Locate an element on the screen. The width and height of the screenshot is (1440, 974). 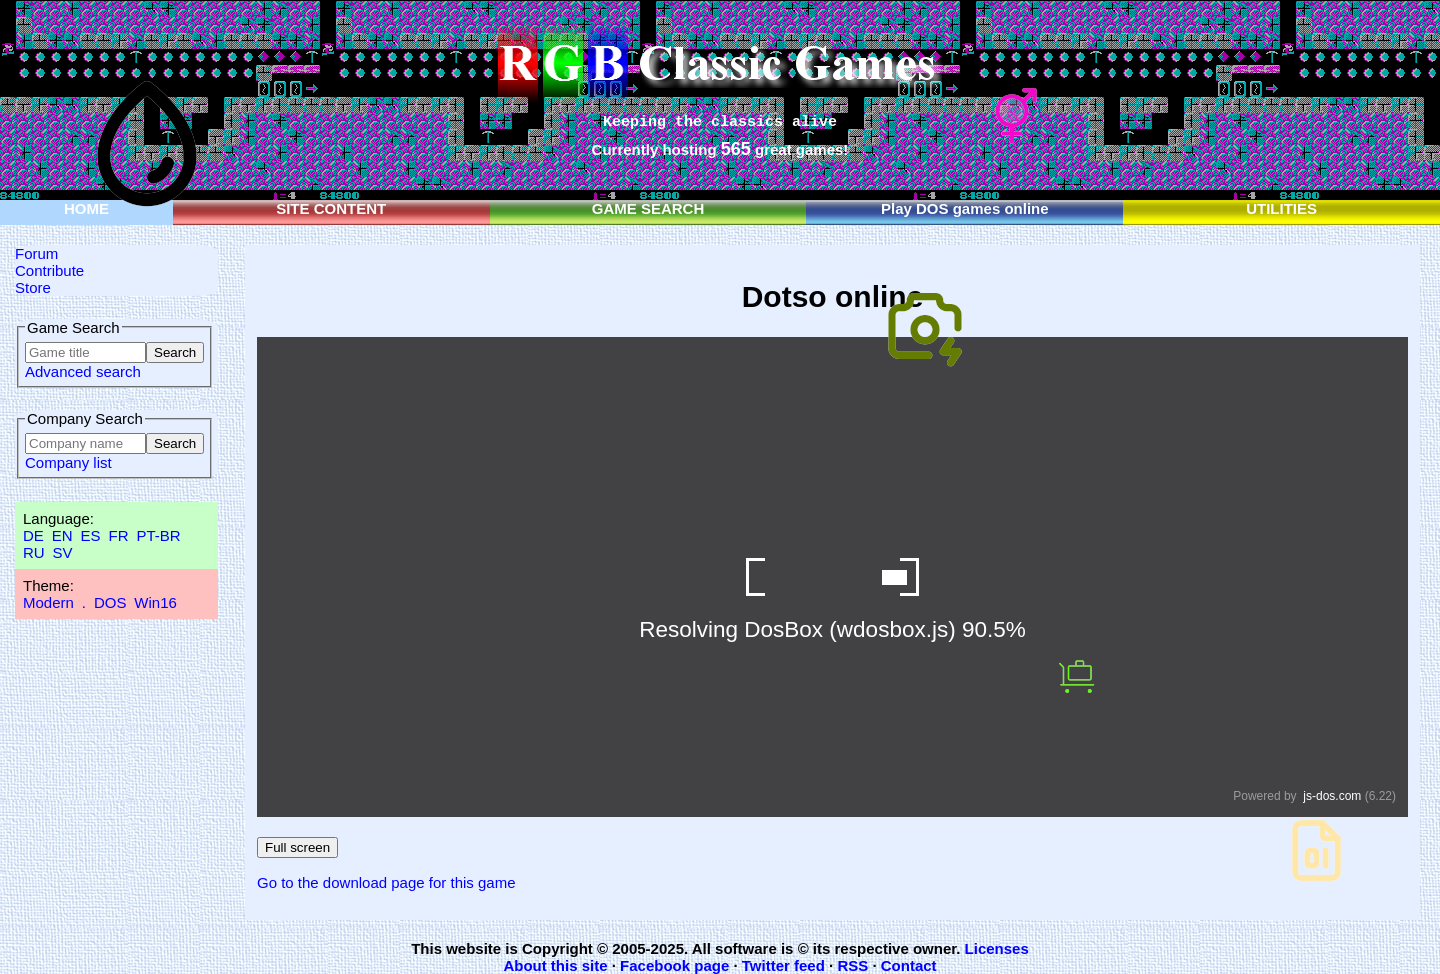
view a file containing numeric data is located at coordinates (1316, 850).